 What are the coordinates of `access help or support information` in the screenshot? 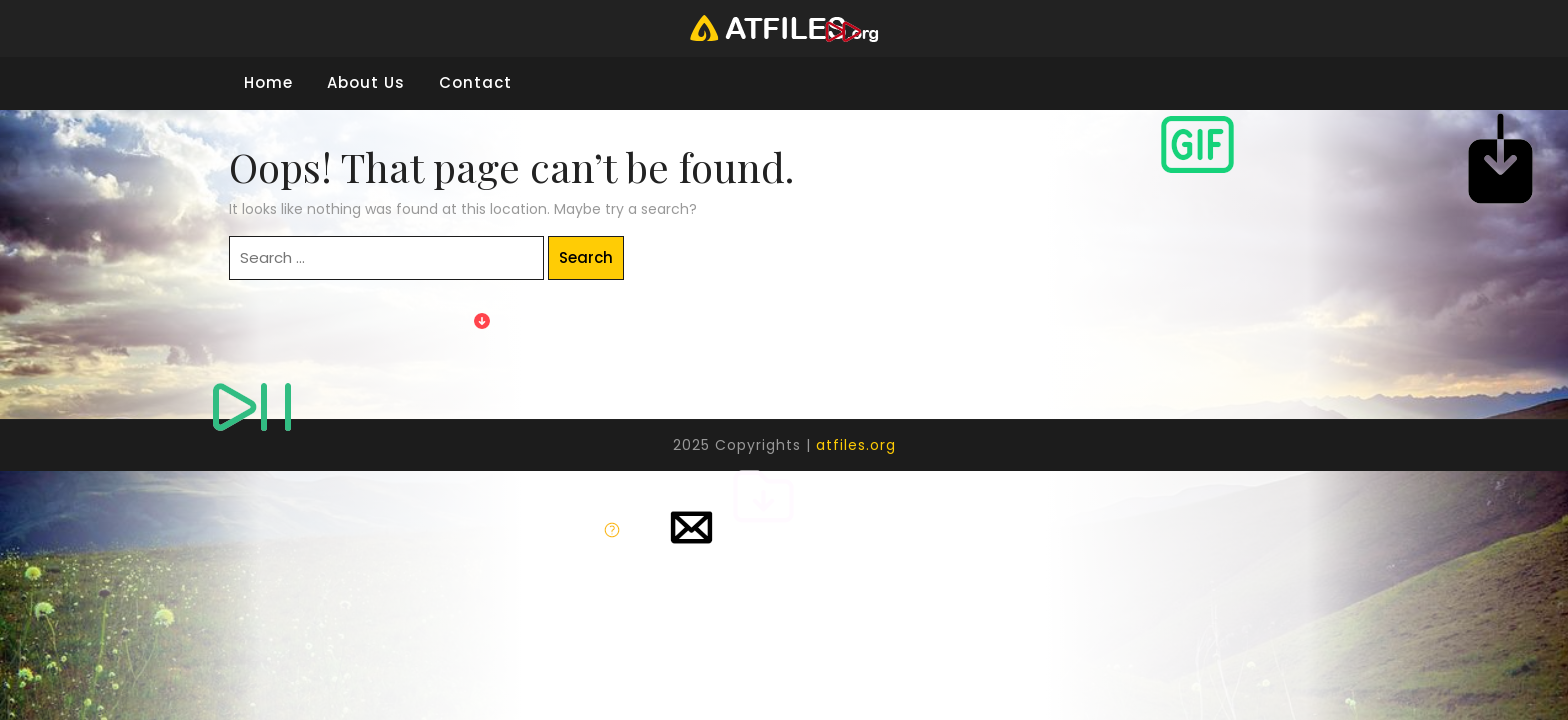 It's located at (612, 530).